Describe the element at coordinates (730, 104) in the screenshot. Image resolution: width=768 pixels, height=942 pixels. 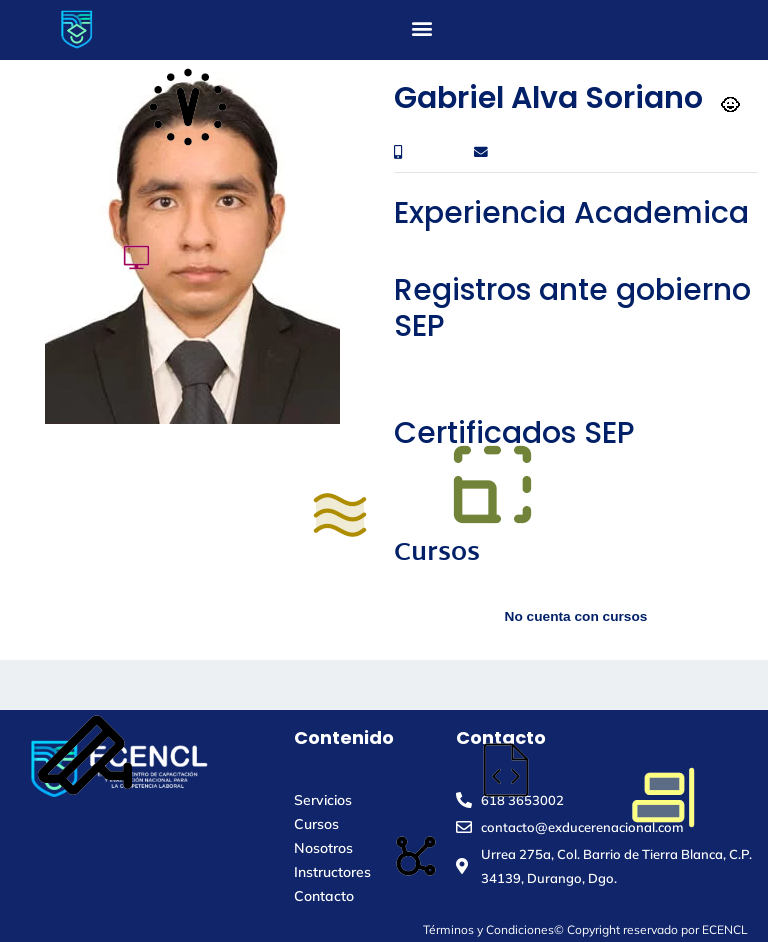
I see `access child-friendly or family mode` at that location.